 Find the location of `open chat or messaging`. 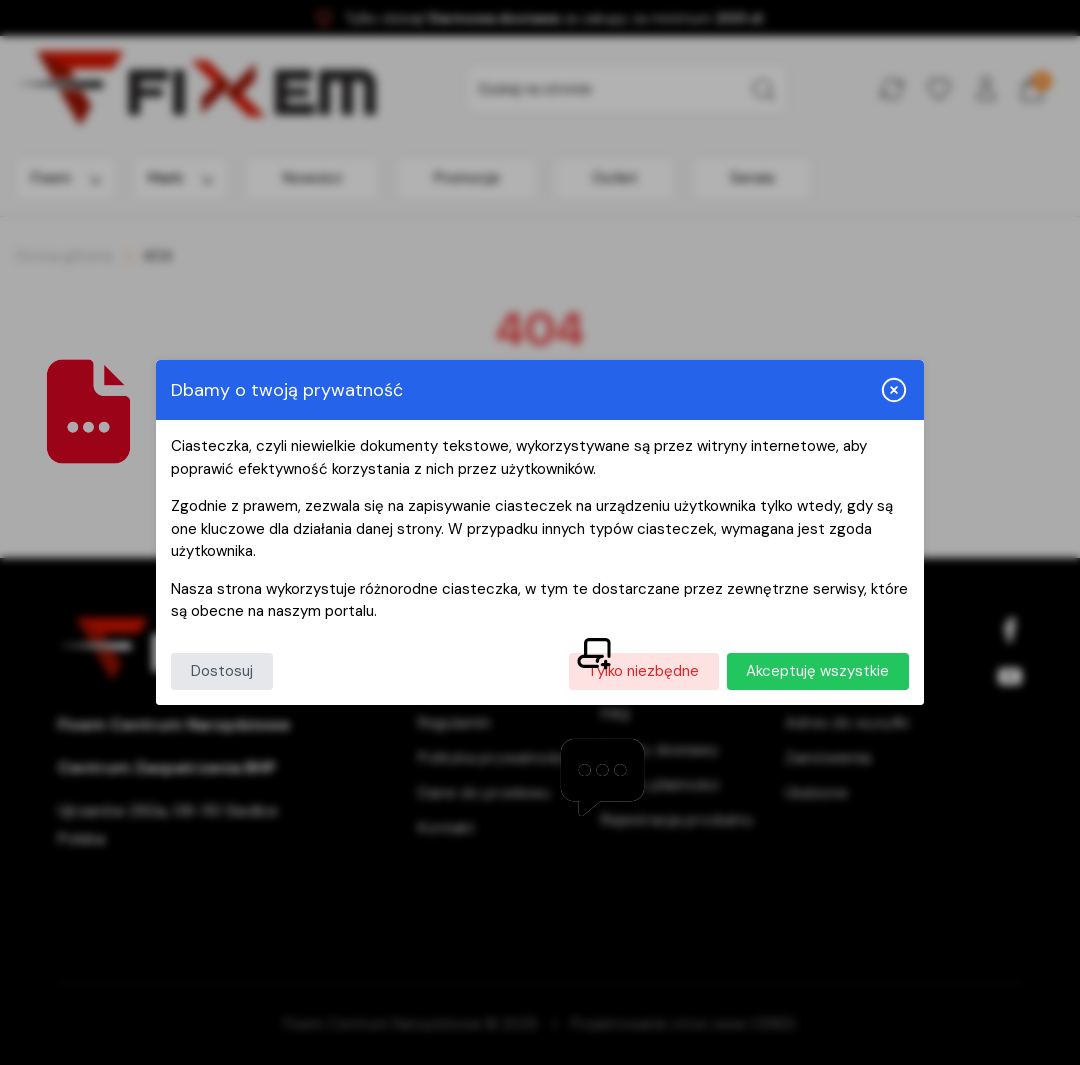

open chat or messaging is located at coordinates (602, 777).